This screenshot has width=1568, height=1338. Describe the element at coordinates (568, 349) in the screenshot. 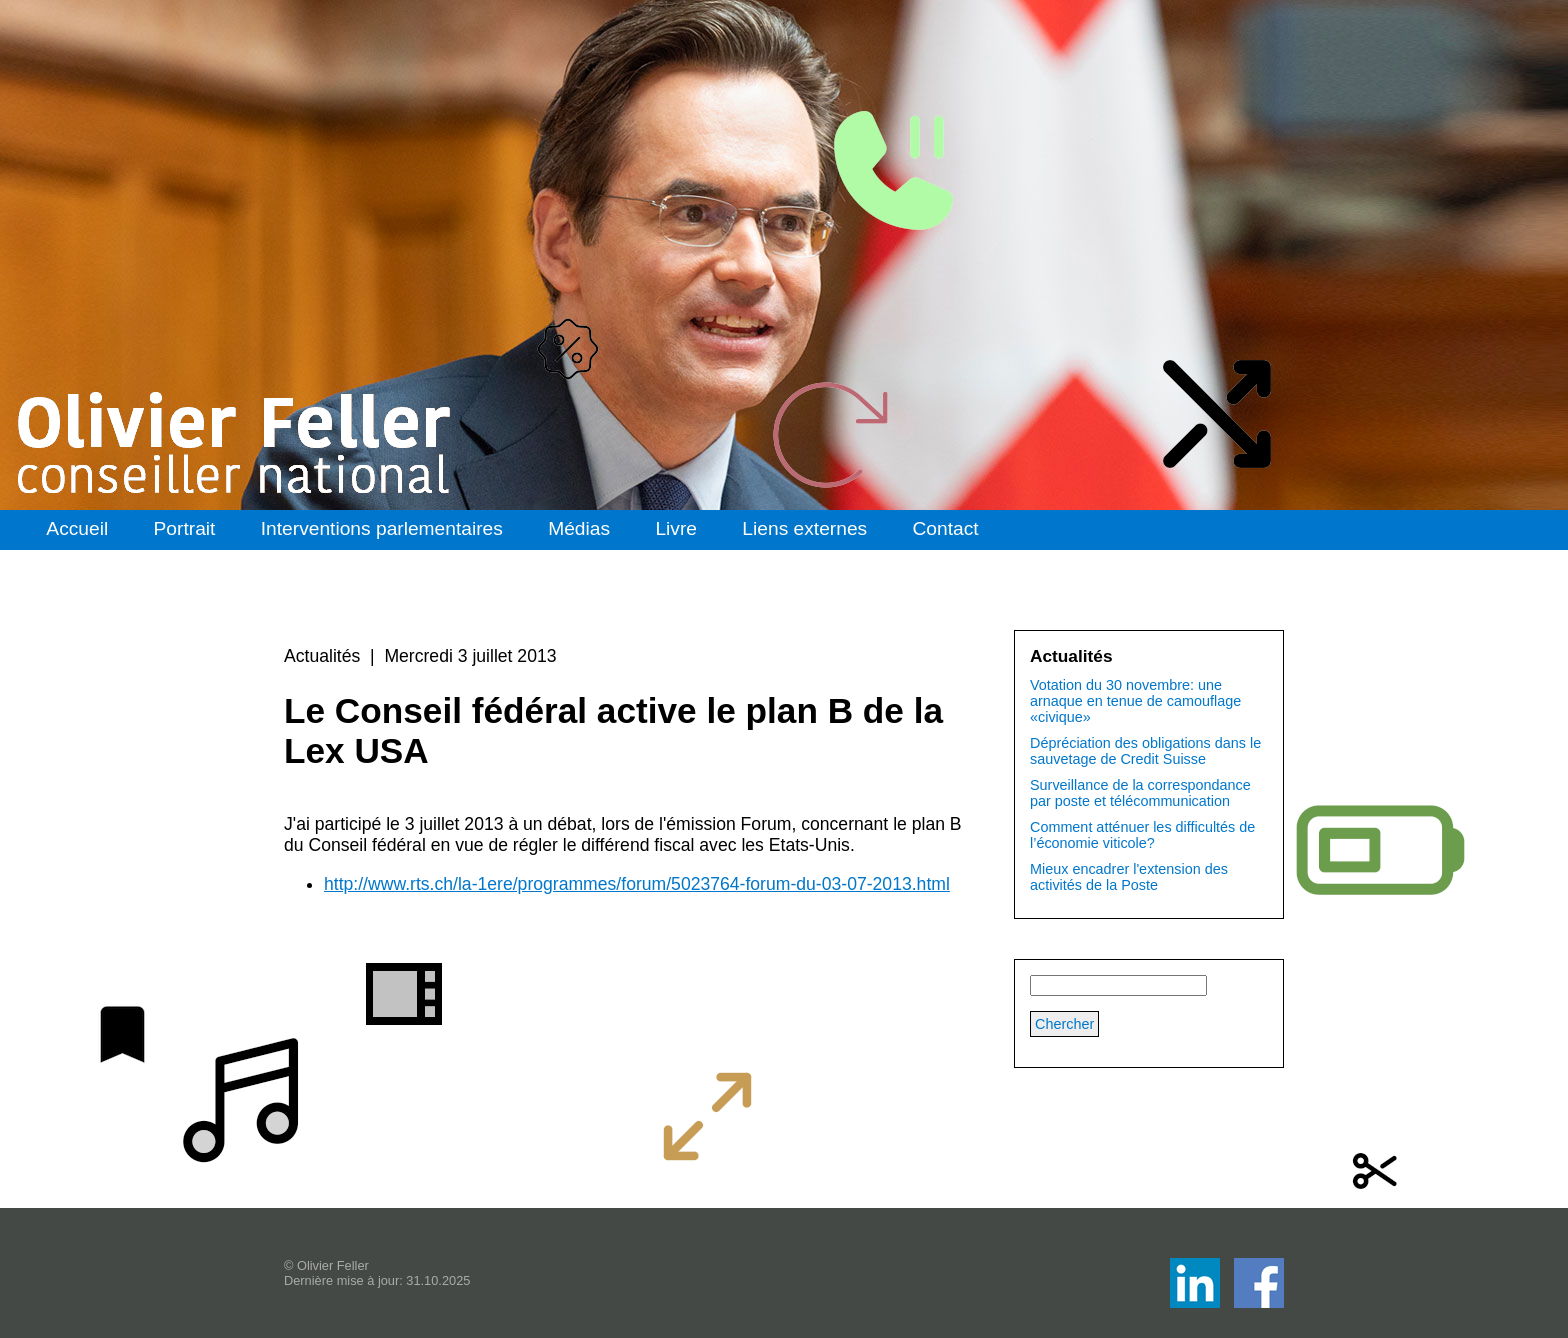

I see `view available discounts or promotions` at that location.